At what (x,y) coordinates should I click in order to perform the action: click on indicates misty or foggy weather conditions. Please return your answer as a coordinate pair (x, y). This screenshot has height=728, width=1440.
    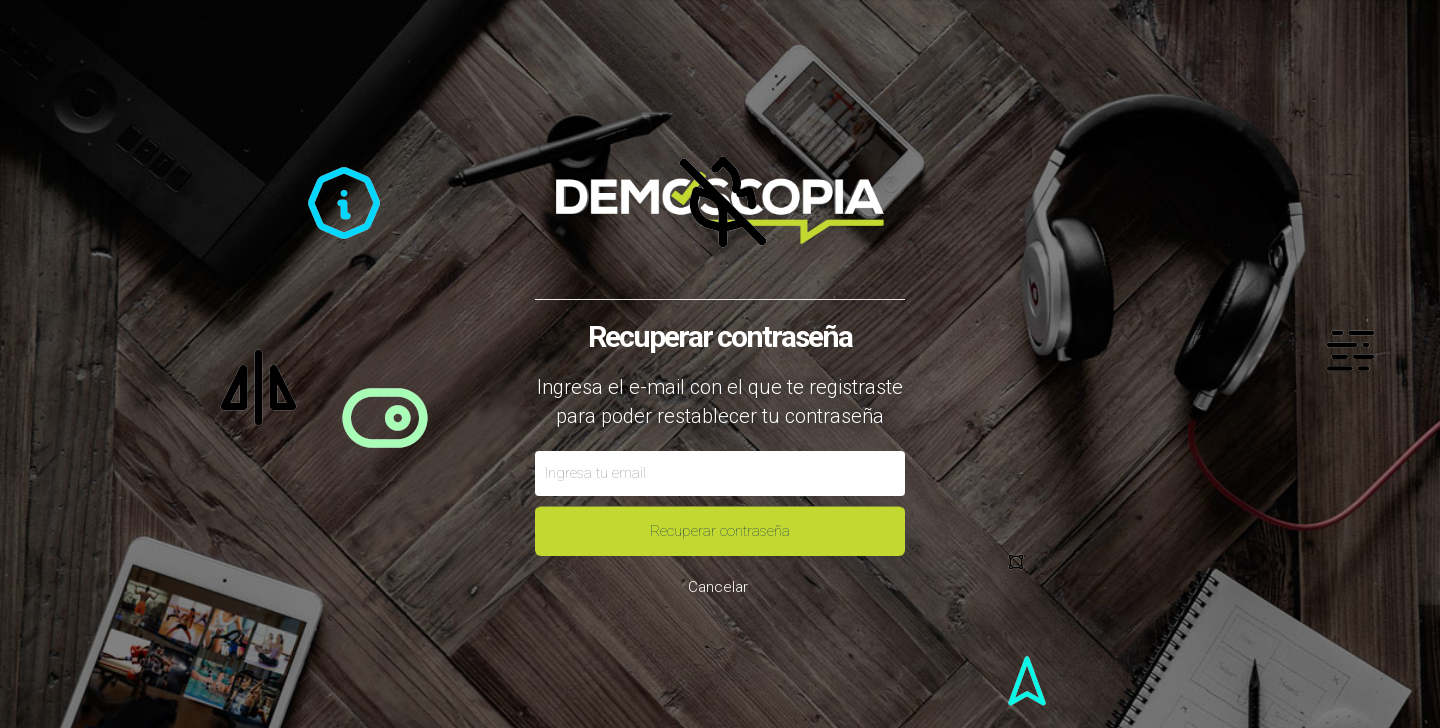
    Looking at the image, I should click on (1350, 349).